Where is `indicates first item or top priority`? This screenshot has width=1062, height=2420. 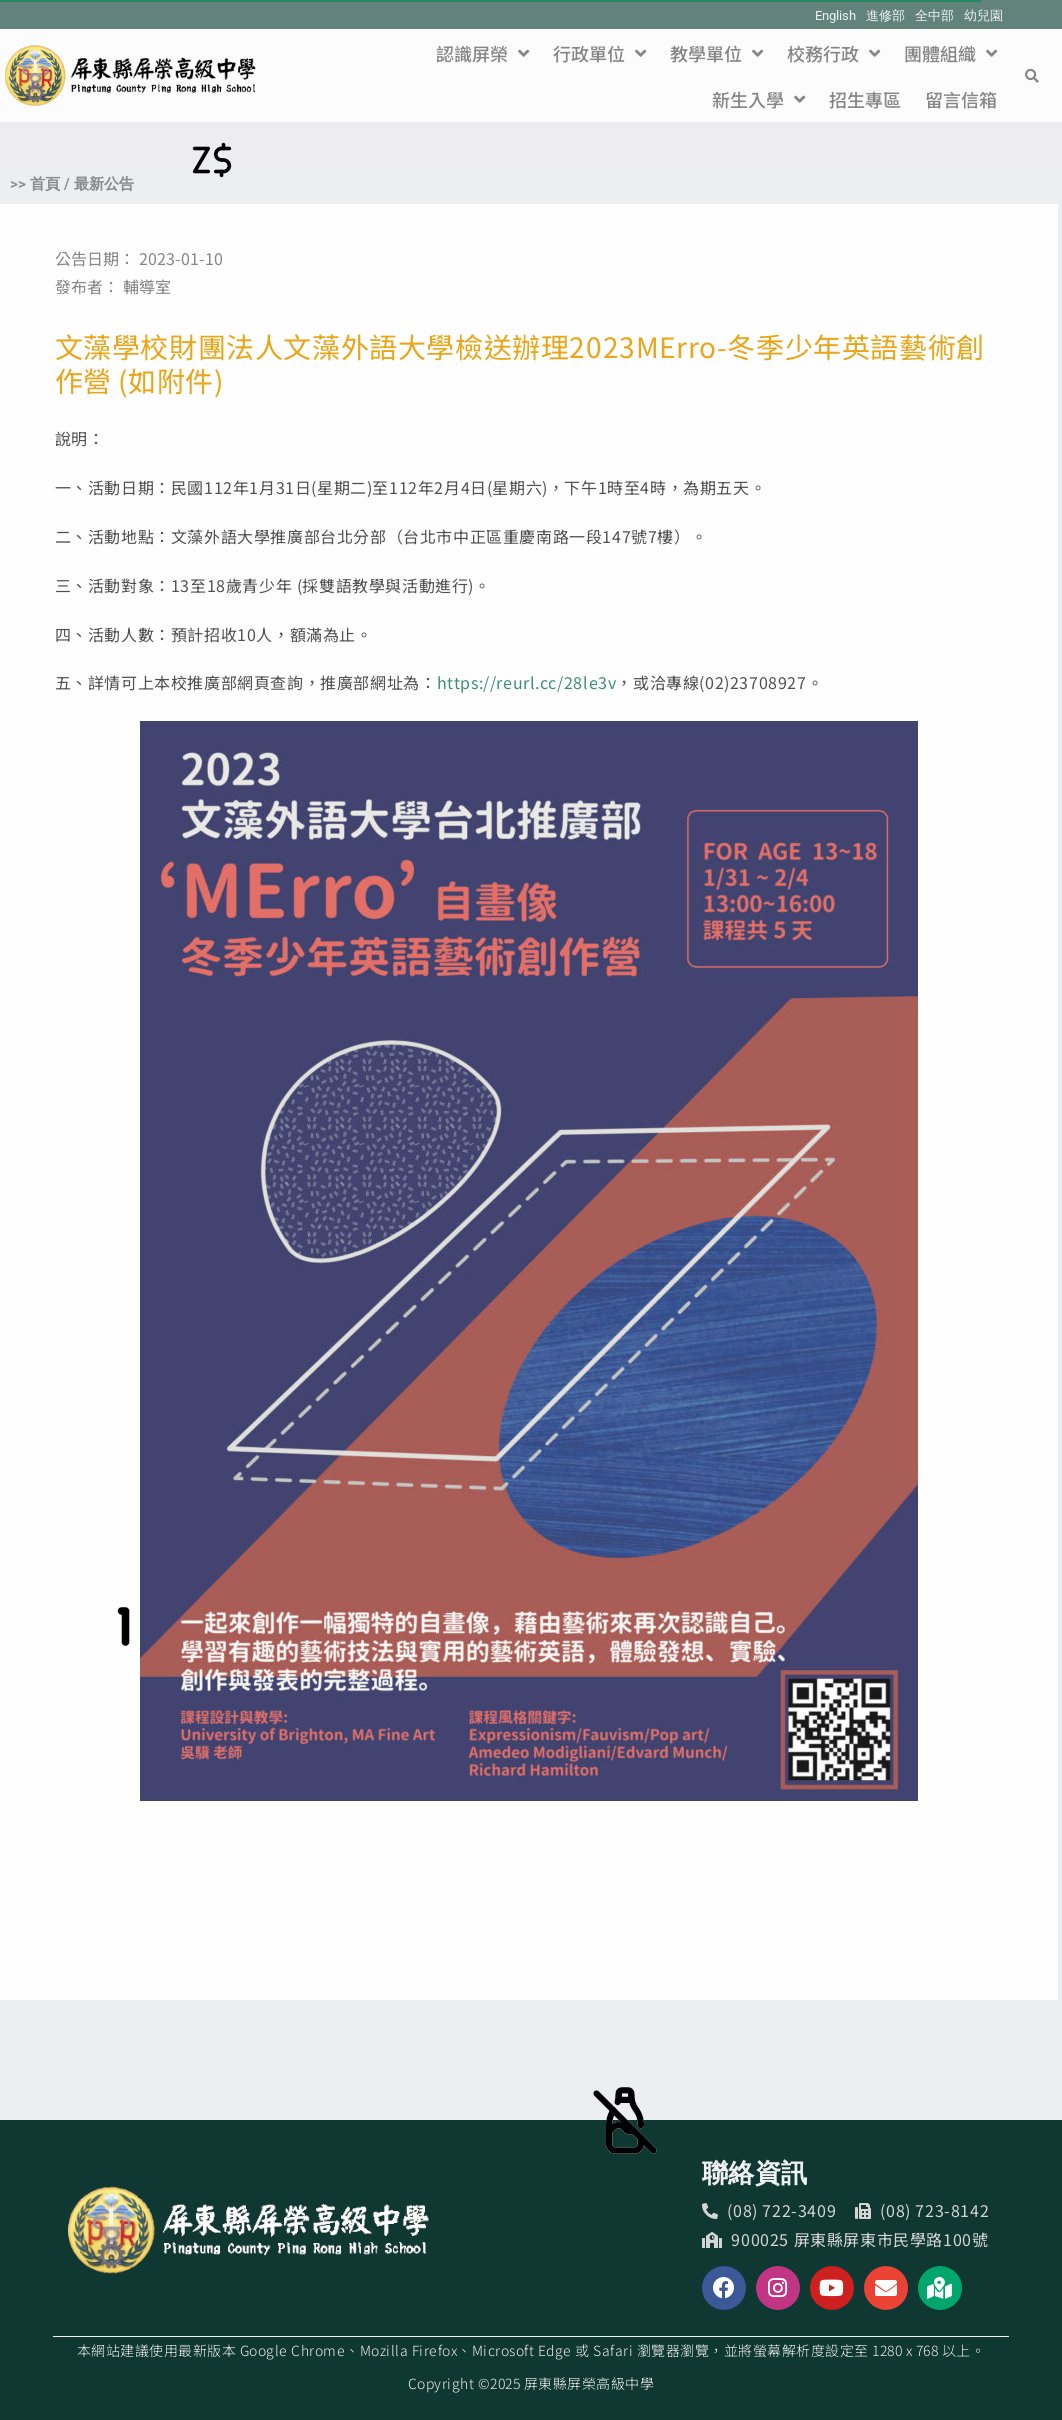
indicates first item or top priority is located at coordinates (125, 1626).